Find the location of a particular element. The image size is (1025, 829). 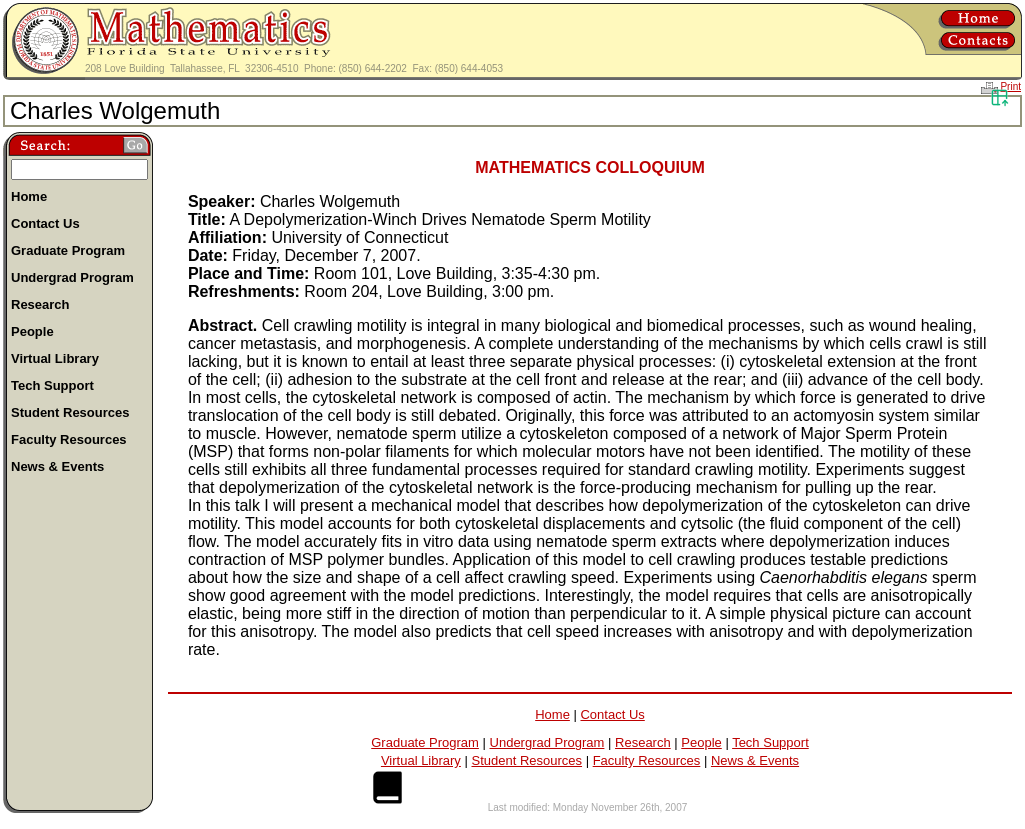

open your library or reading list is located at coordinates (387, 787).